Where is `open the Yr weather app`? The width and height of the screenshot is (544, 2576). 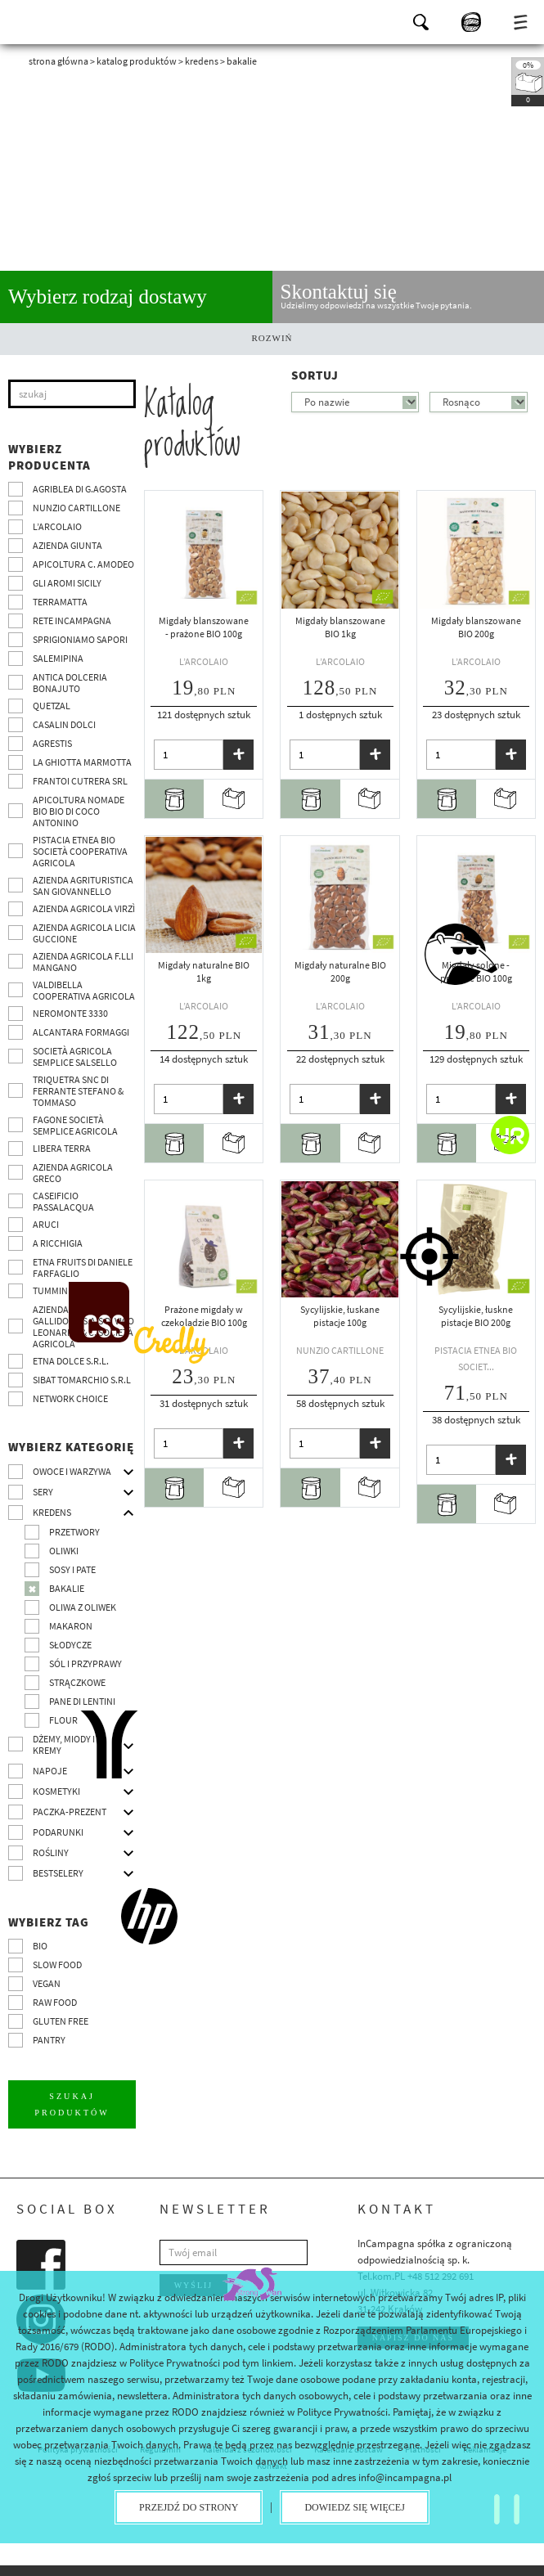
open the Yr weather app is located at coordinates (510, 1135).